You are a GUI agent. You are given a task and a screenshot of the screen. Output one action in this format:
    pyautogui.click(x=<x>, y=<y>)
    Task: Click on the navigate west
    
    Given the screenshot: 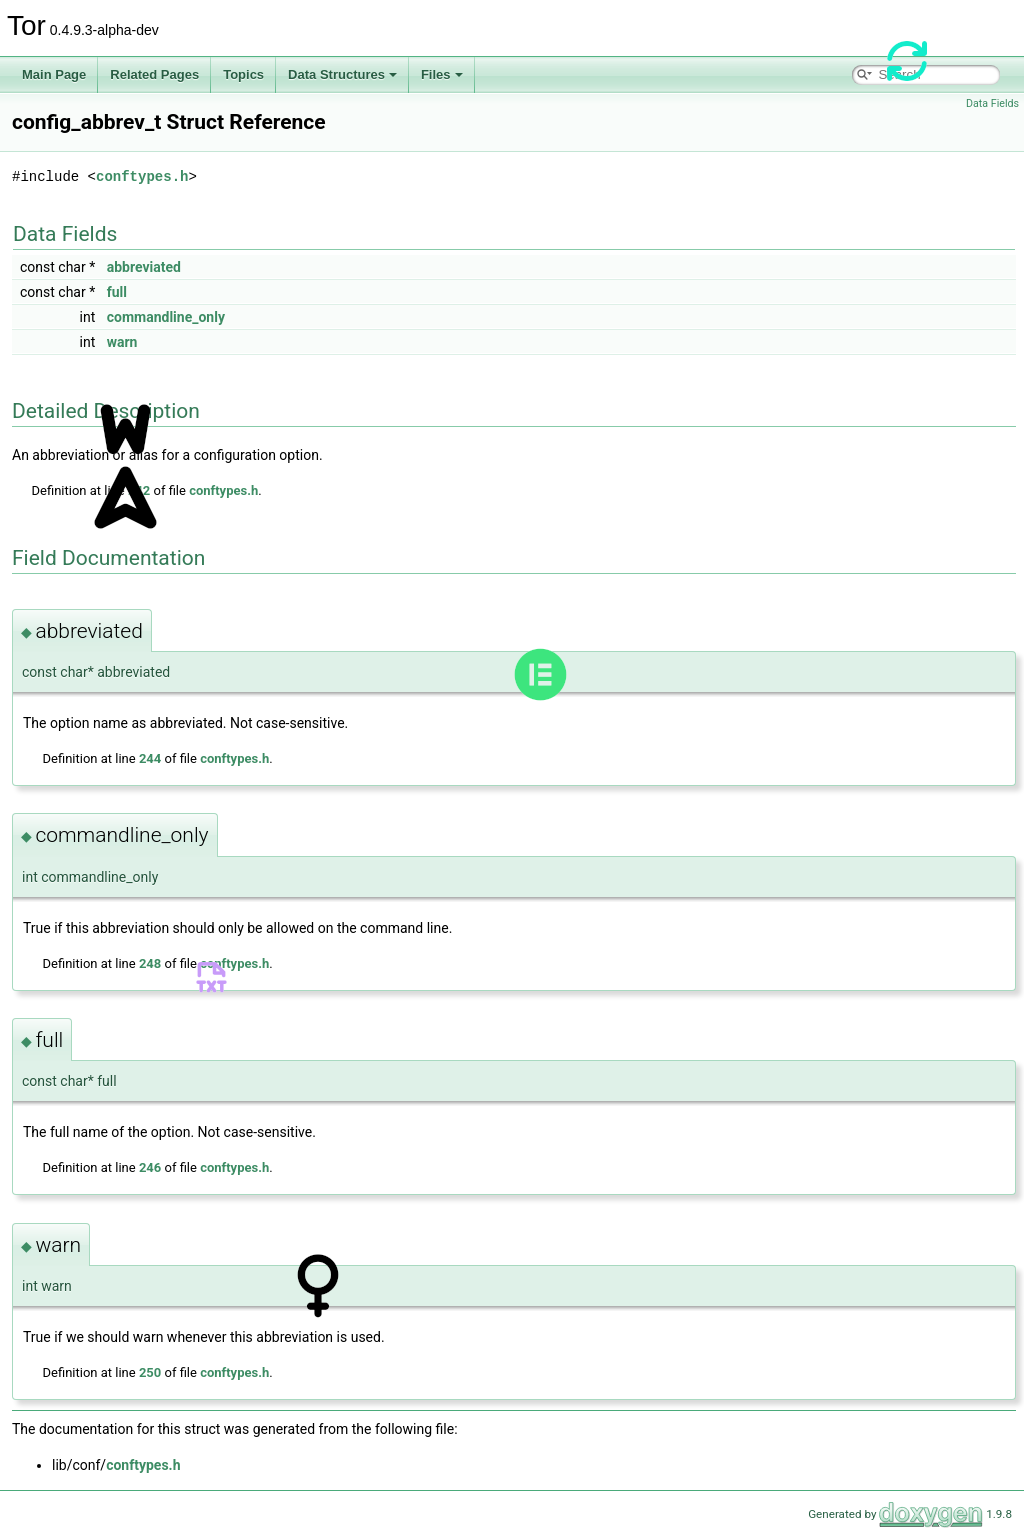 What is the action you would take?
    pyautogui.click(x=125, y=466)
    